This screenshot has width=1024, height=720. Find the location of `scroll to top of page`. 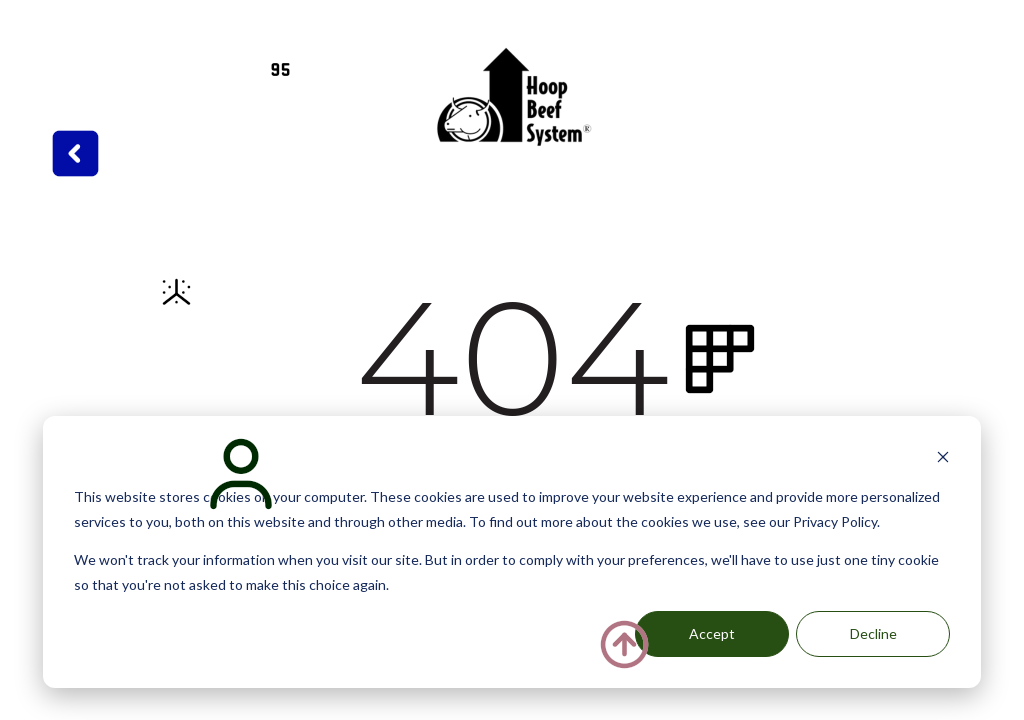

scroll to top of page is located at coordinates (624, 644).